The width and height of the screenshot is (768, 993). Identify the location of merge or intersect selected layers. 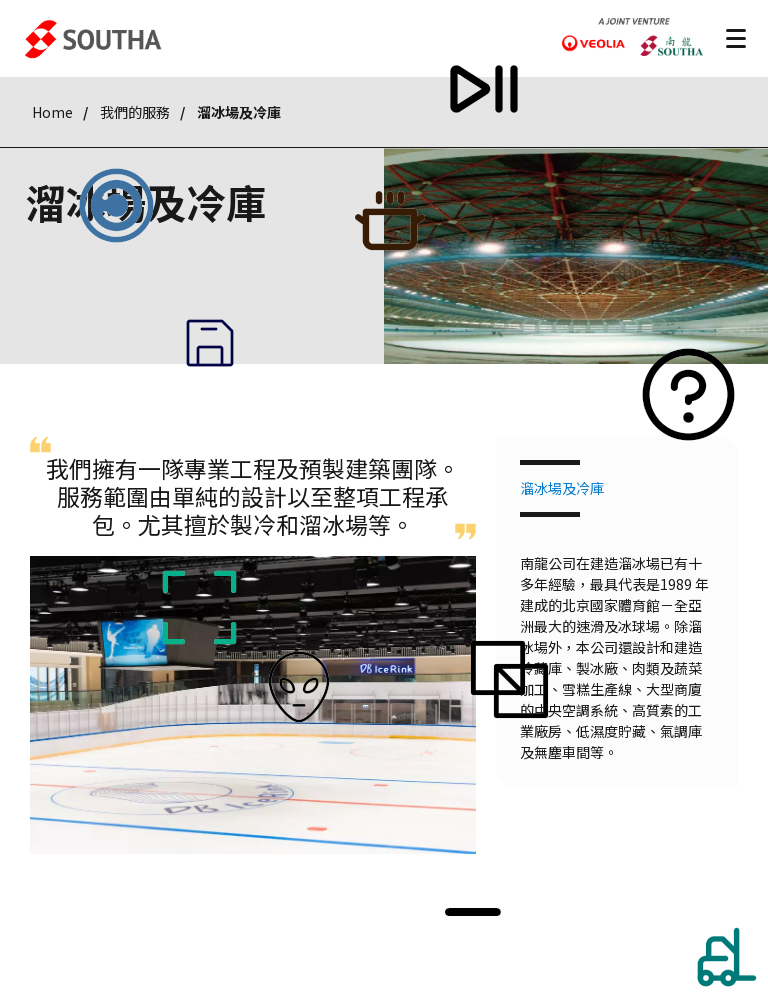
(509, 679).